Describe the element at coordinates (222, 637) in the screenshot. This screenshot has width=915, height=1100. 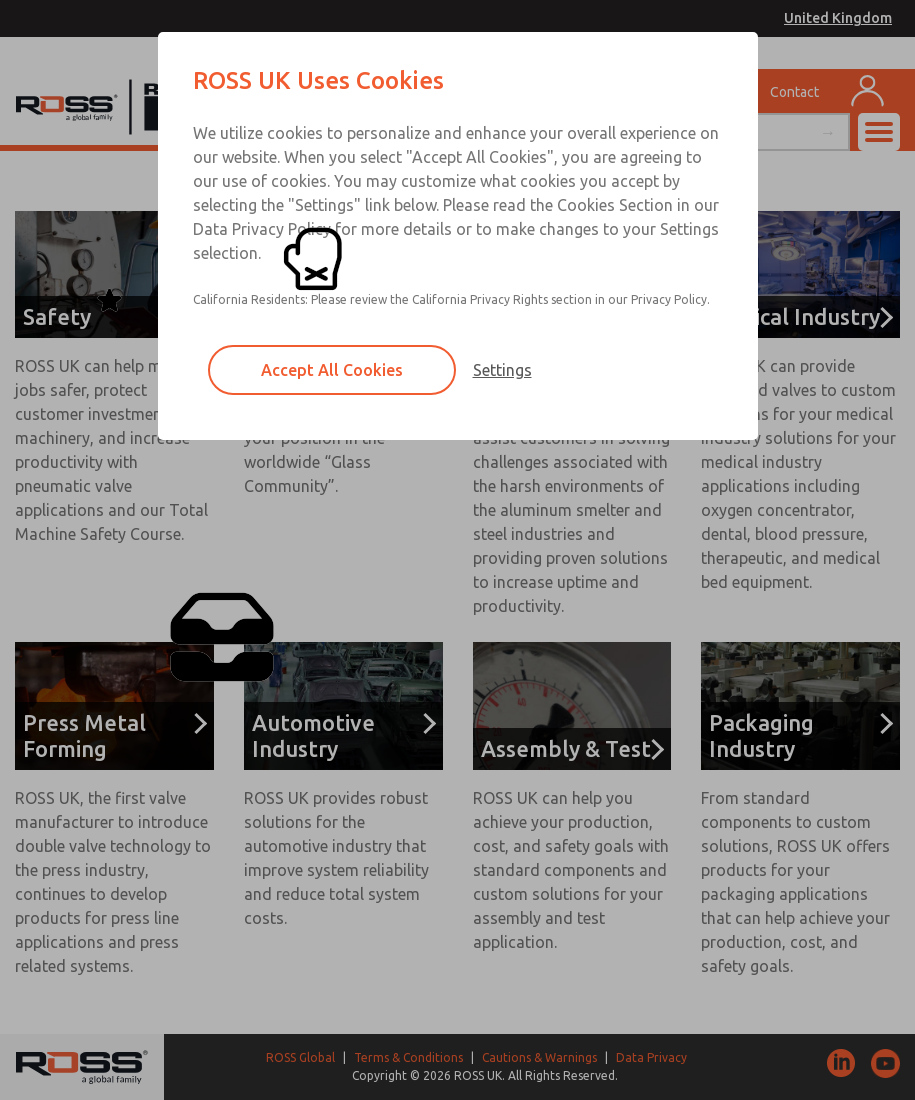
I see `view all inbox messages` at that location.